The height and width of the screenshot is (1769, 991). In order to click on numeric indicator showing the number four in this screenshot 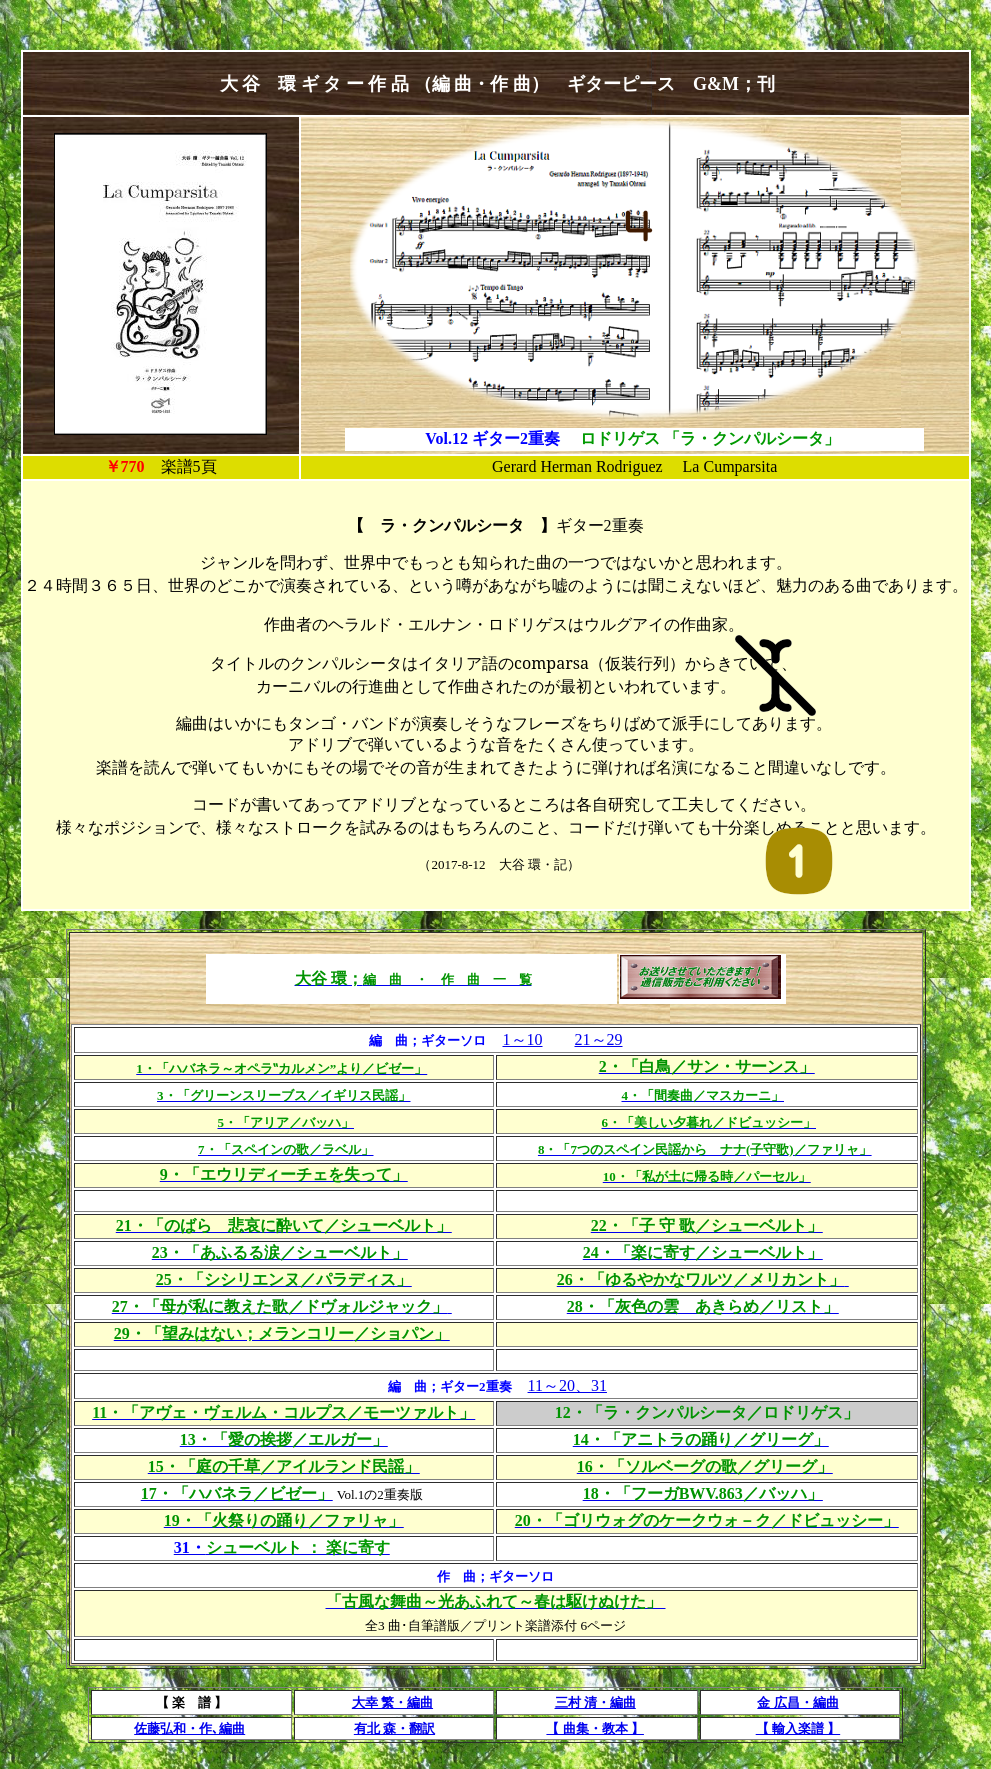, I will do `click(639, 226)`.